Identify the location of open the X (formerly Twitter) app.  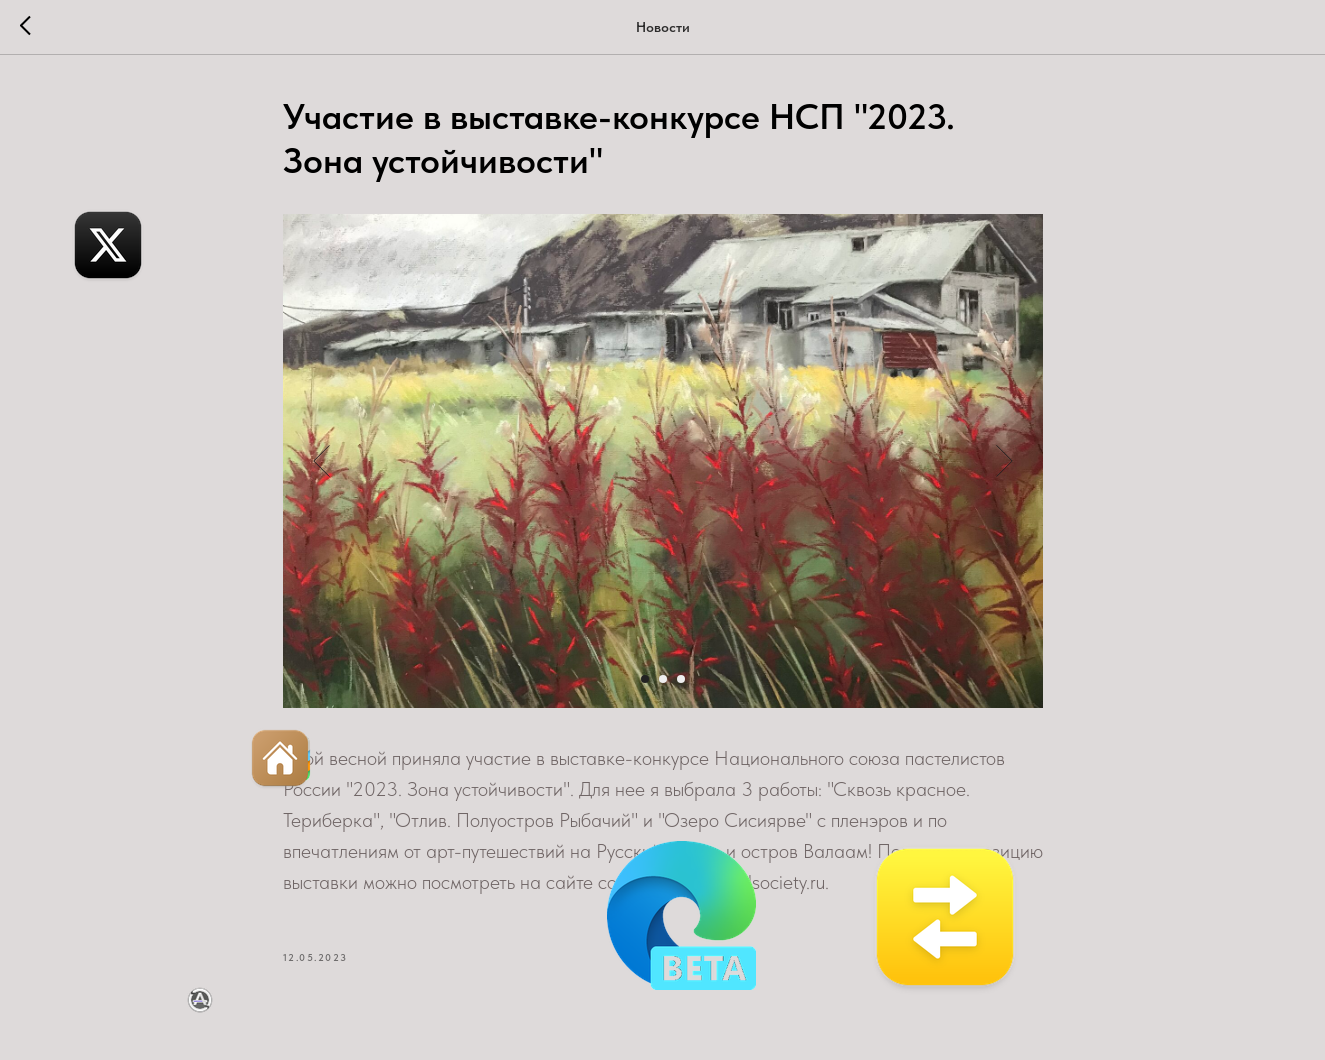
(108, 245).